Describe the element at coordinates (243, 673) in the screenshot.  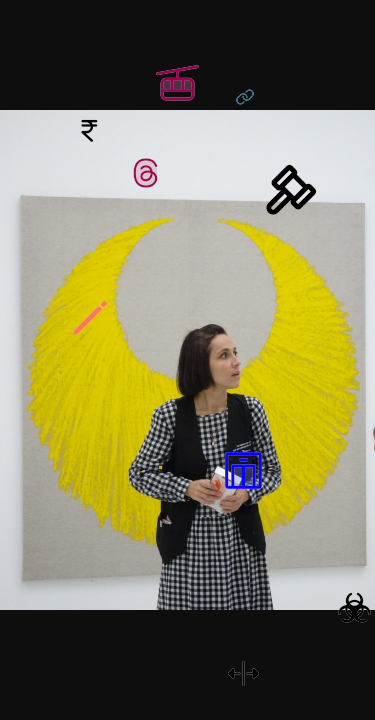
I see `expand content horizontally` at that location.